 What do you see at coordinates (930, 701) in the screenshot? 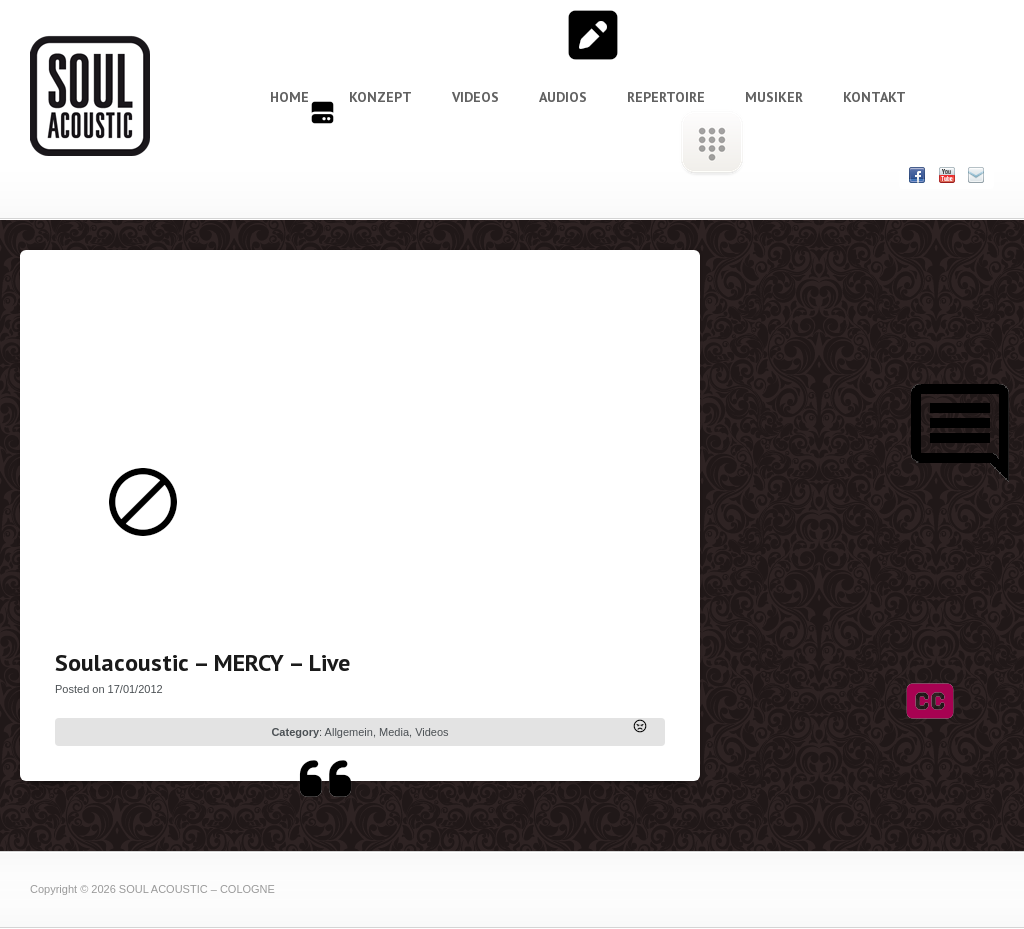
I see `enable closed captions for video content` at bounding box center [930, 701].